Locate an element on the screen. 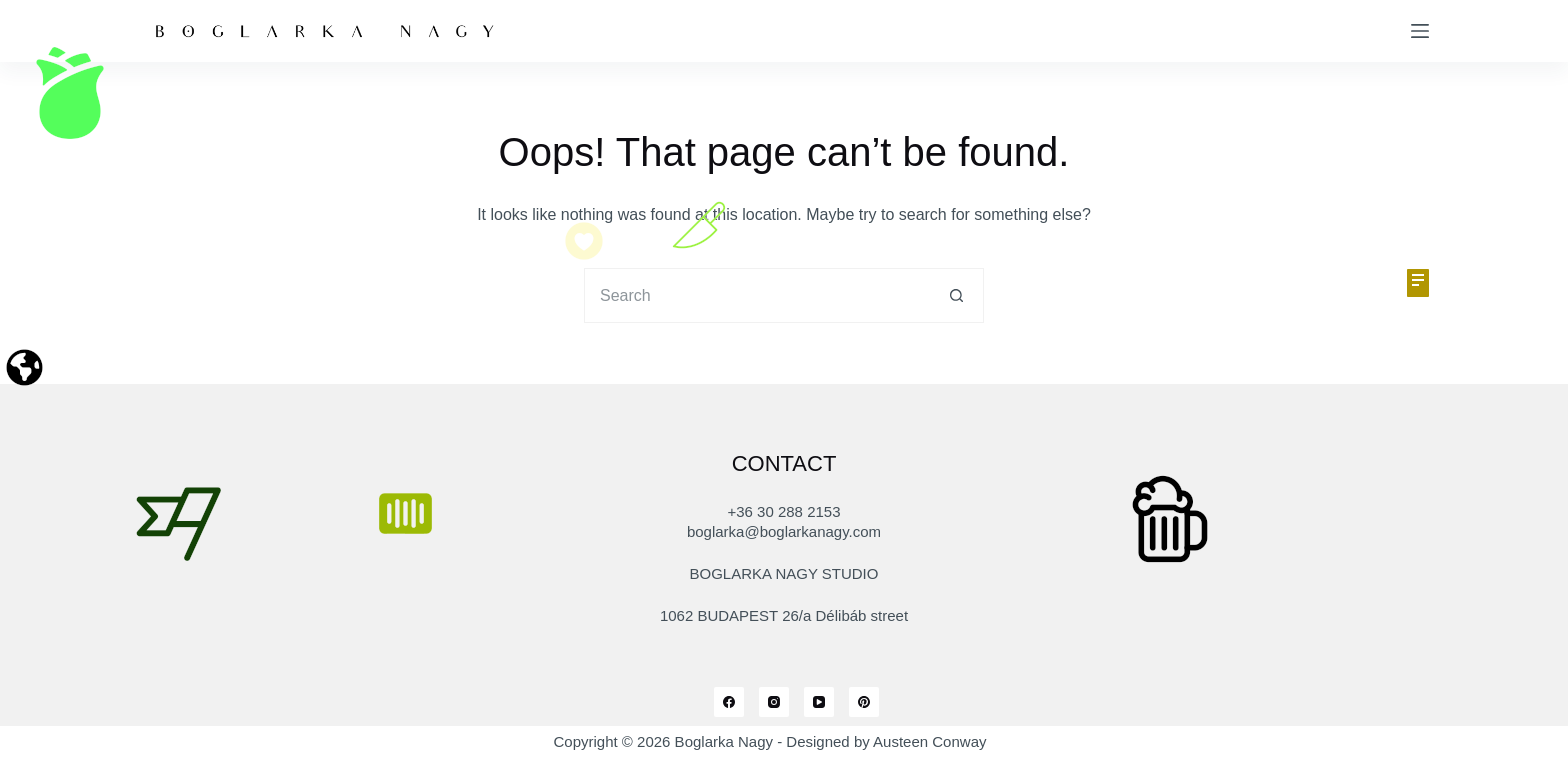 The image size is (1568, 757). switch to global or worldwide view is located at coordinates (24, 367).